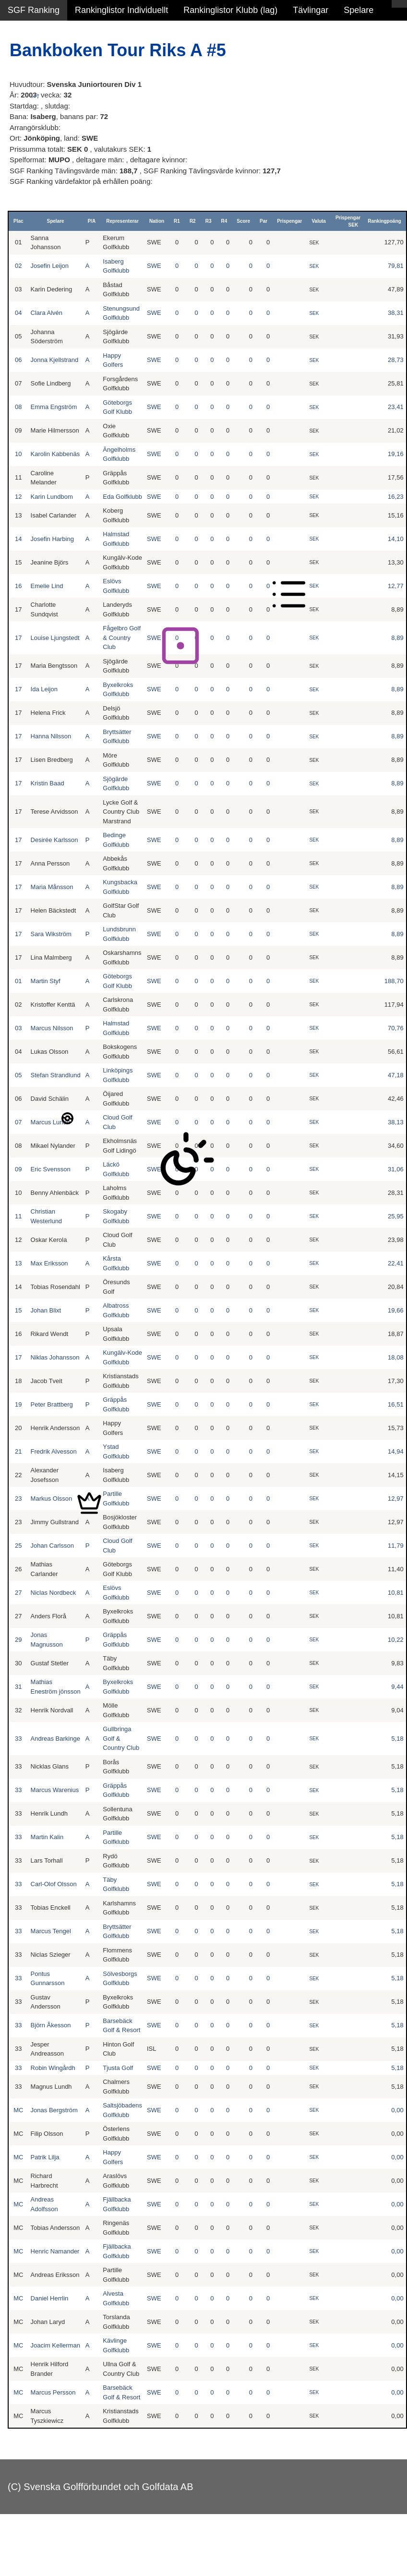 The image size is (407, 2576). What do you see at coordinates (67, 1118) in the screenshot?
I see `reopen a closed issue` at bounding box center [67, 1118].